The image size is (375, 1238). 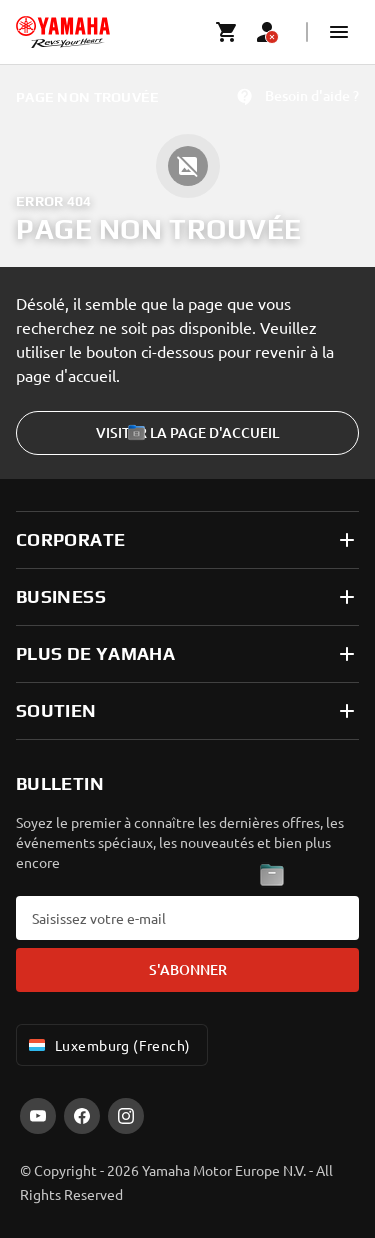 What do you see at coordinates (136, 432) in the screenshot?
I see `open your videos folder` at bounding box center [136, 432].